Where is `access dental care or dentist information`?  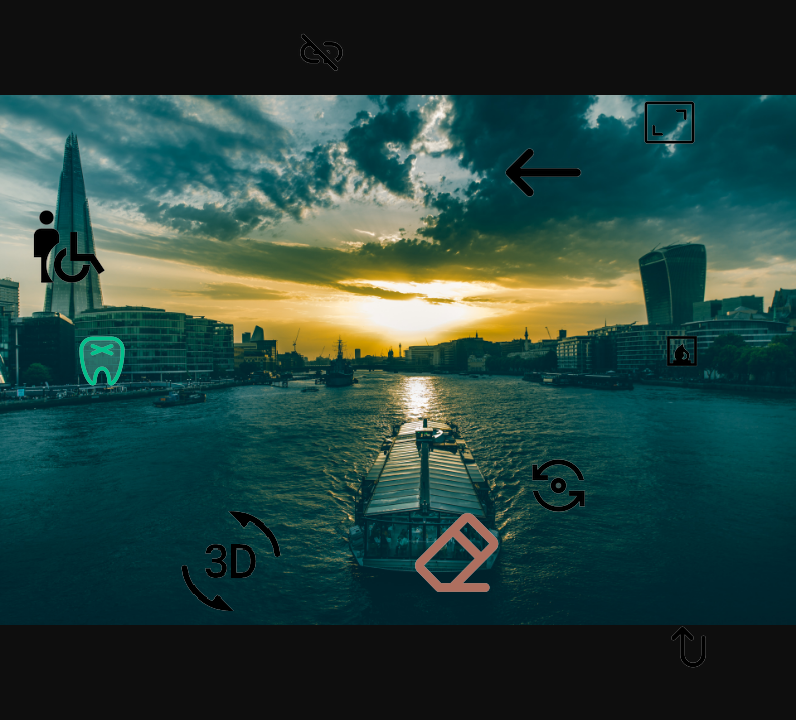
access dental care or dentist information is located at coordinates (102, 361).